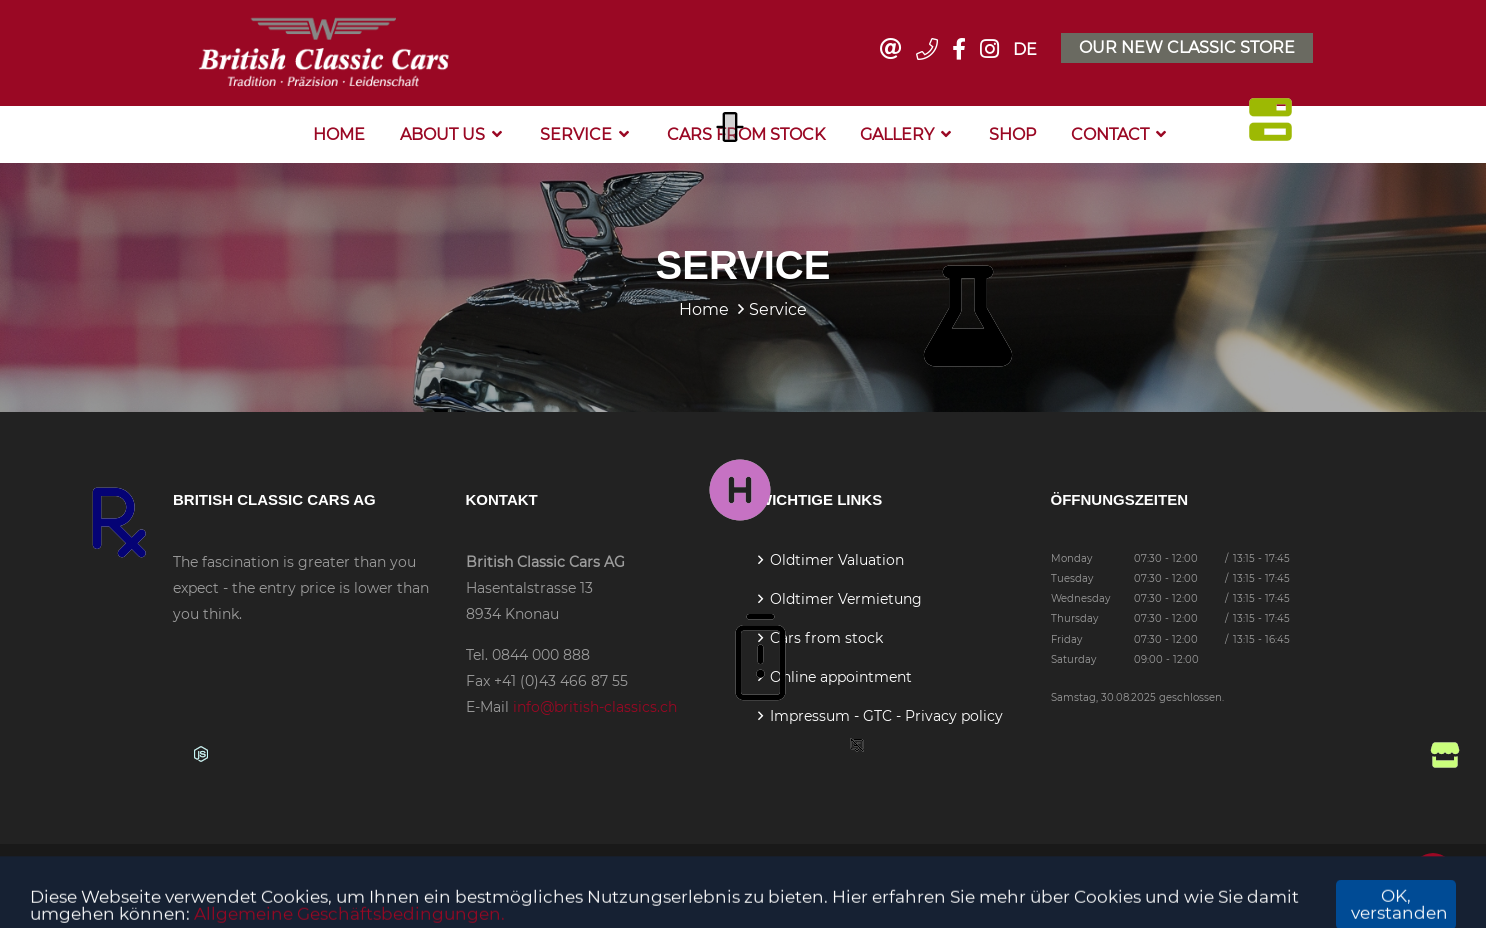 The height and width of the screenshot is (928, 1486). What do you see at coordinates (760, 658) in the screenshot?
I see `indicates low battery warning` at bounding box center [760, 658].